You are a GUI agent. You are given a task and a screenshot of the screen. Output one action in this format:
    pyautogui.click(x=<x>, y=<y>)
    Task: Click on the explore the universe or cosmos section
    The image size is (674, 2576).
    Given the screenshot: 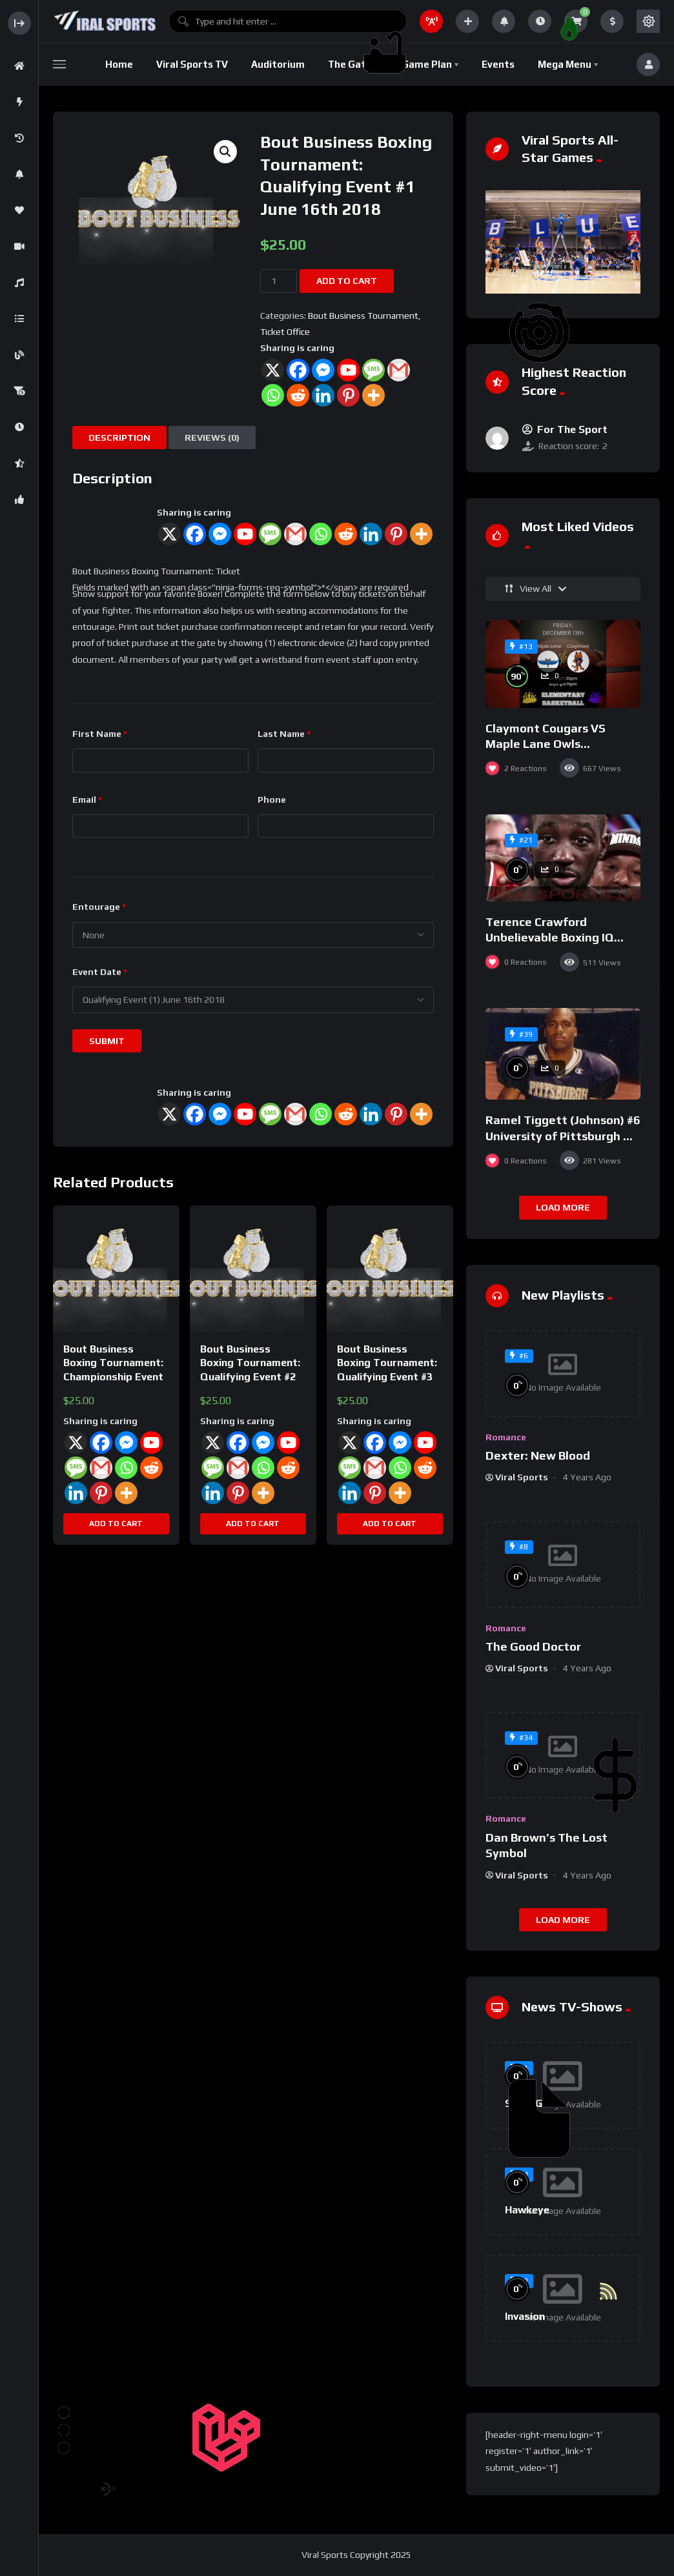 What is the action you would take?
    pyautogui.click(x=539, y=332)
    